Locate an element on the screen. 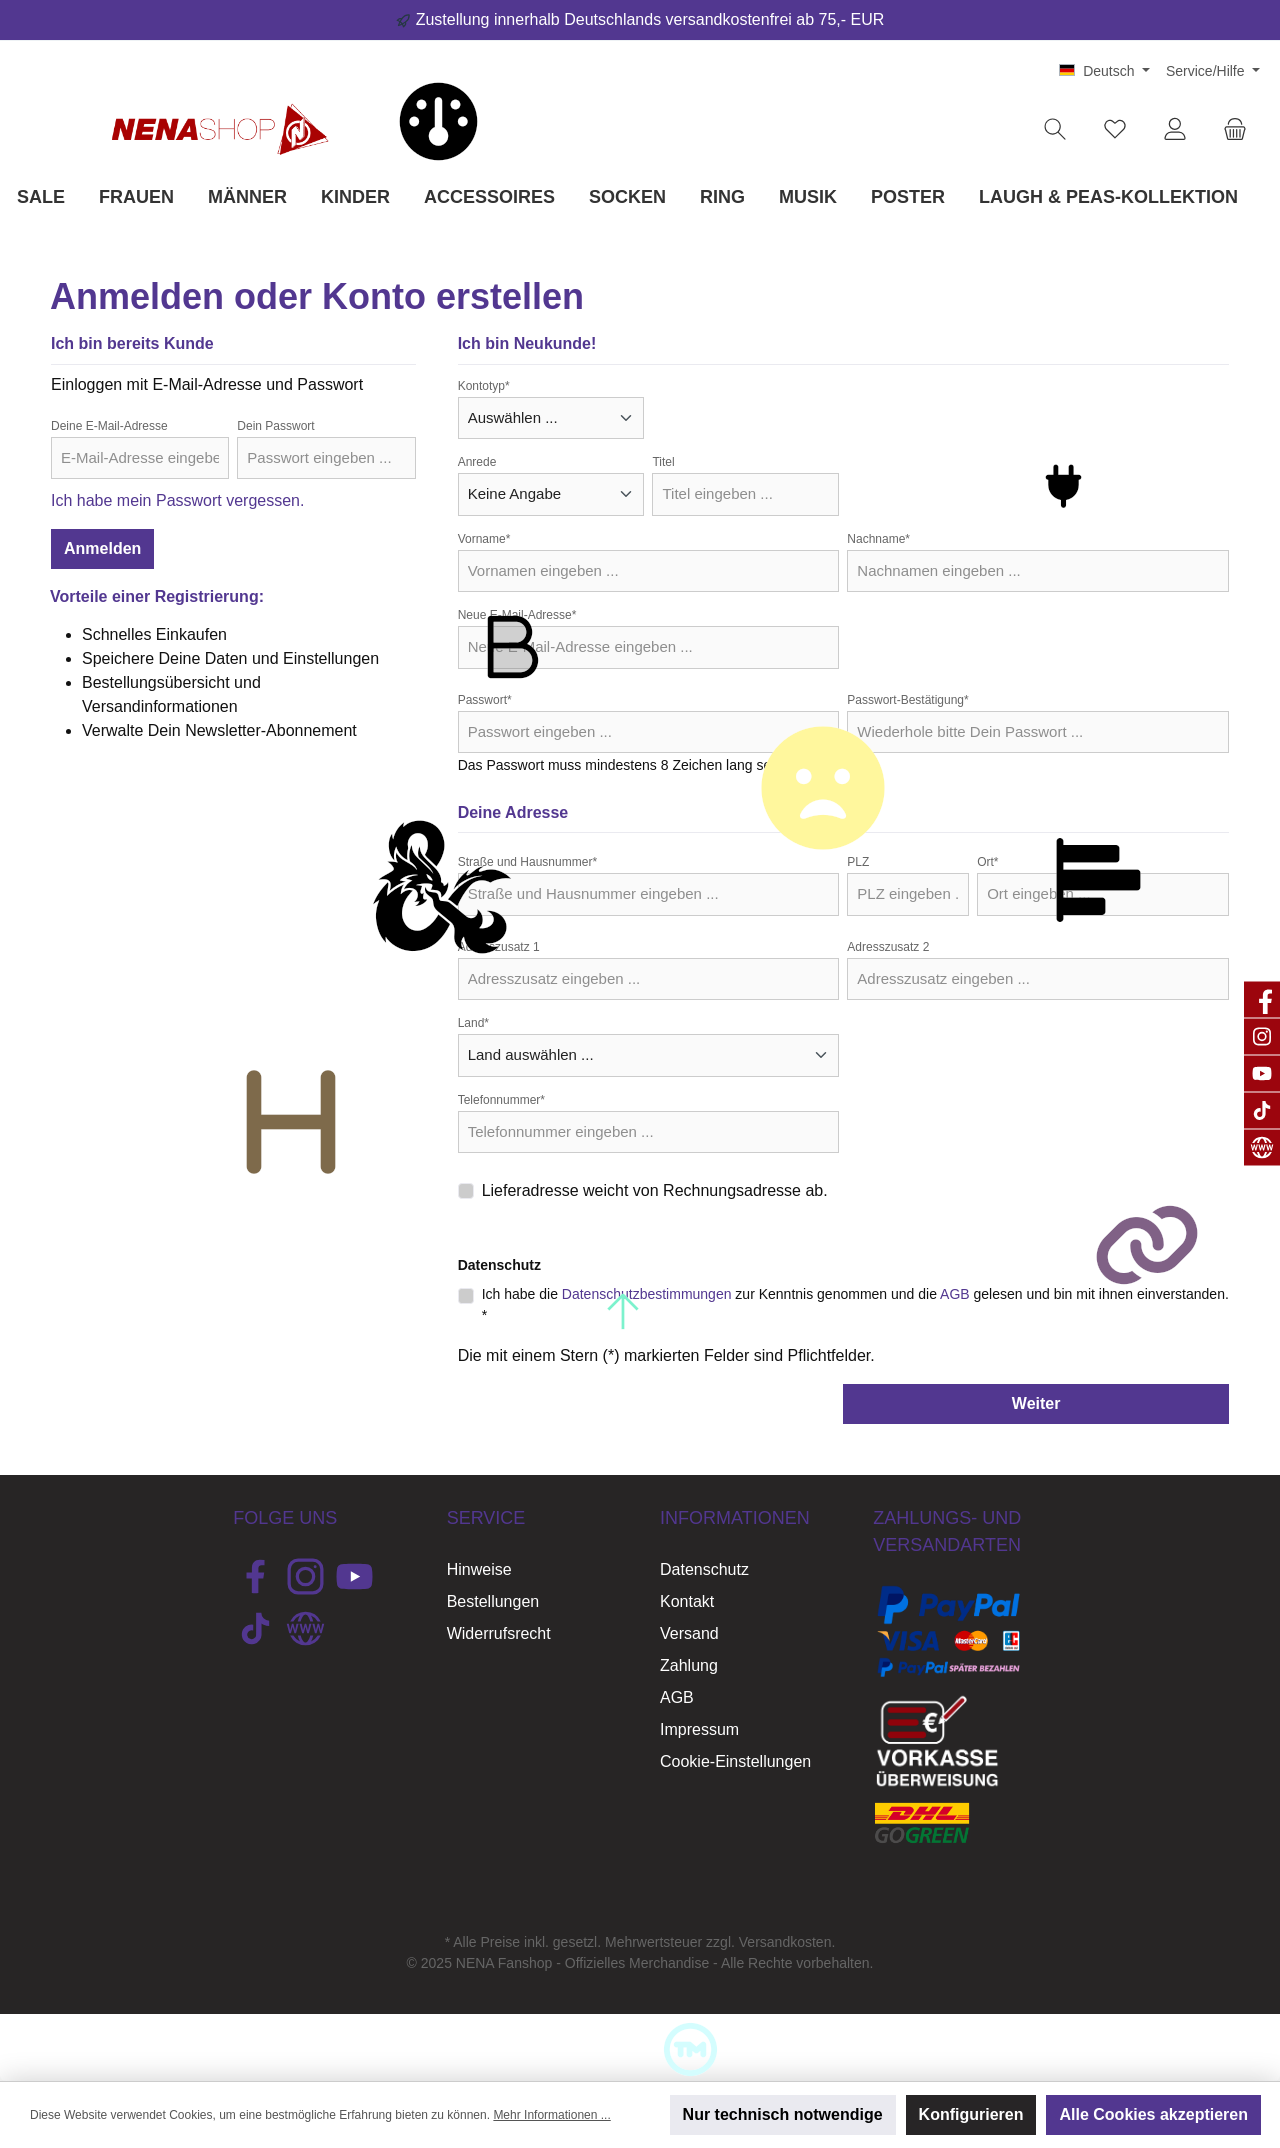  connect to power source is located at coordinates (1063, 487).